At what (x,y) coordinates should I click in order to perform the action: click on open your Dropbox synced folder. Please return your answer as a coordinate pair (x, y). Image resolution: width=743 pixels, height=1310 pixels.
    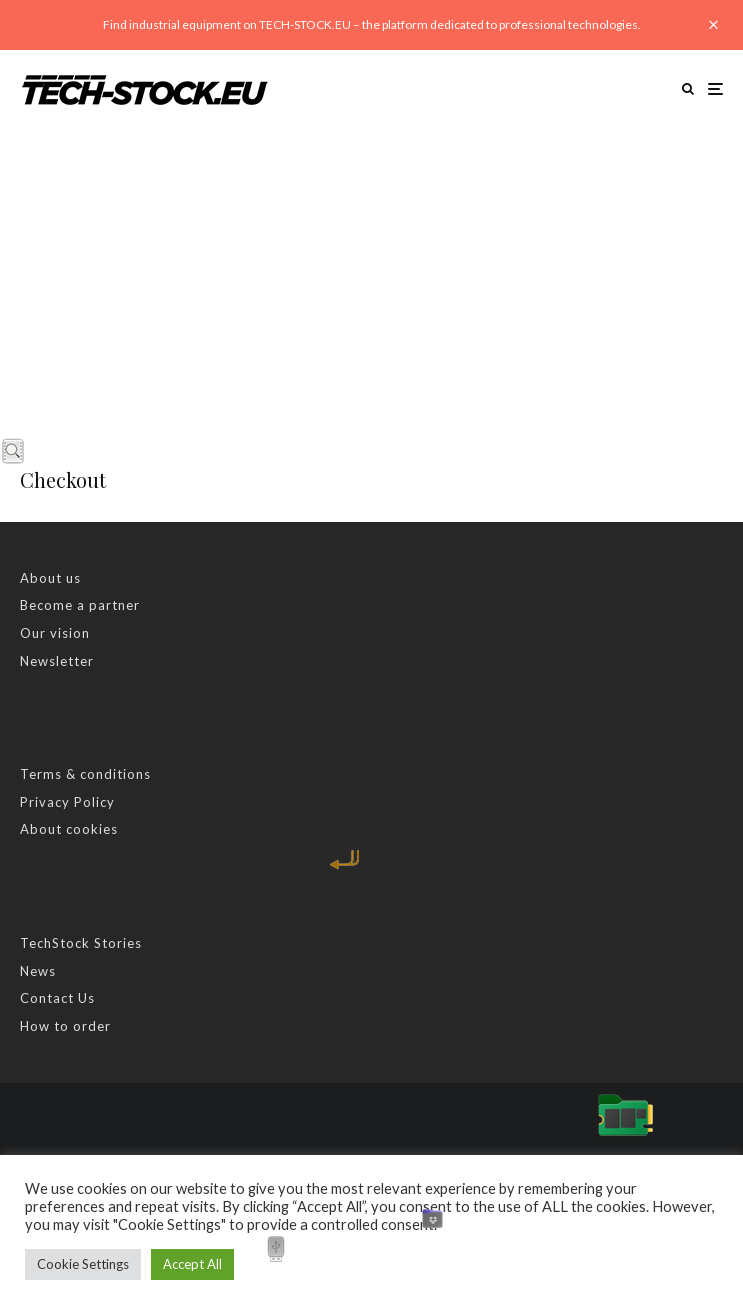
    Looking at the image, I should click on (432, 1218).